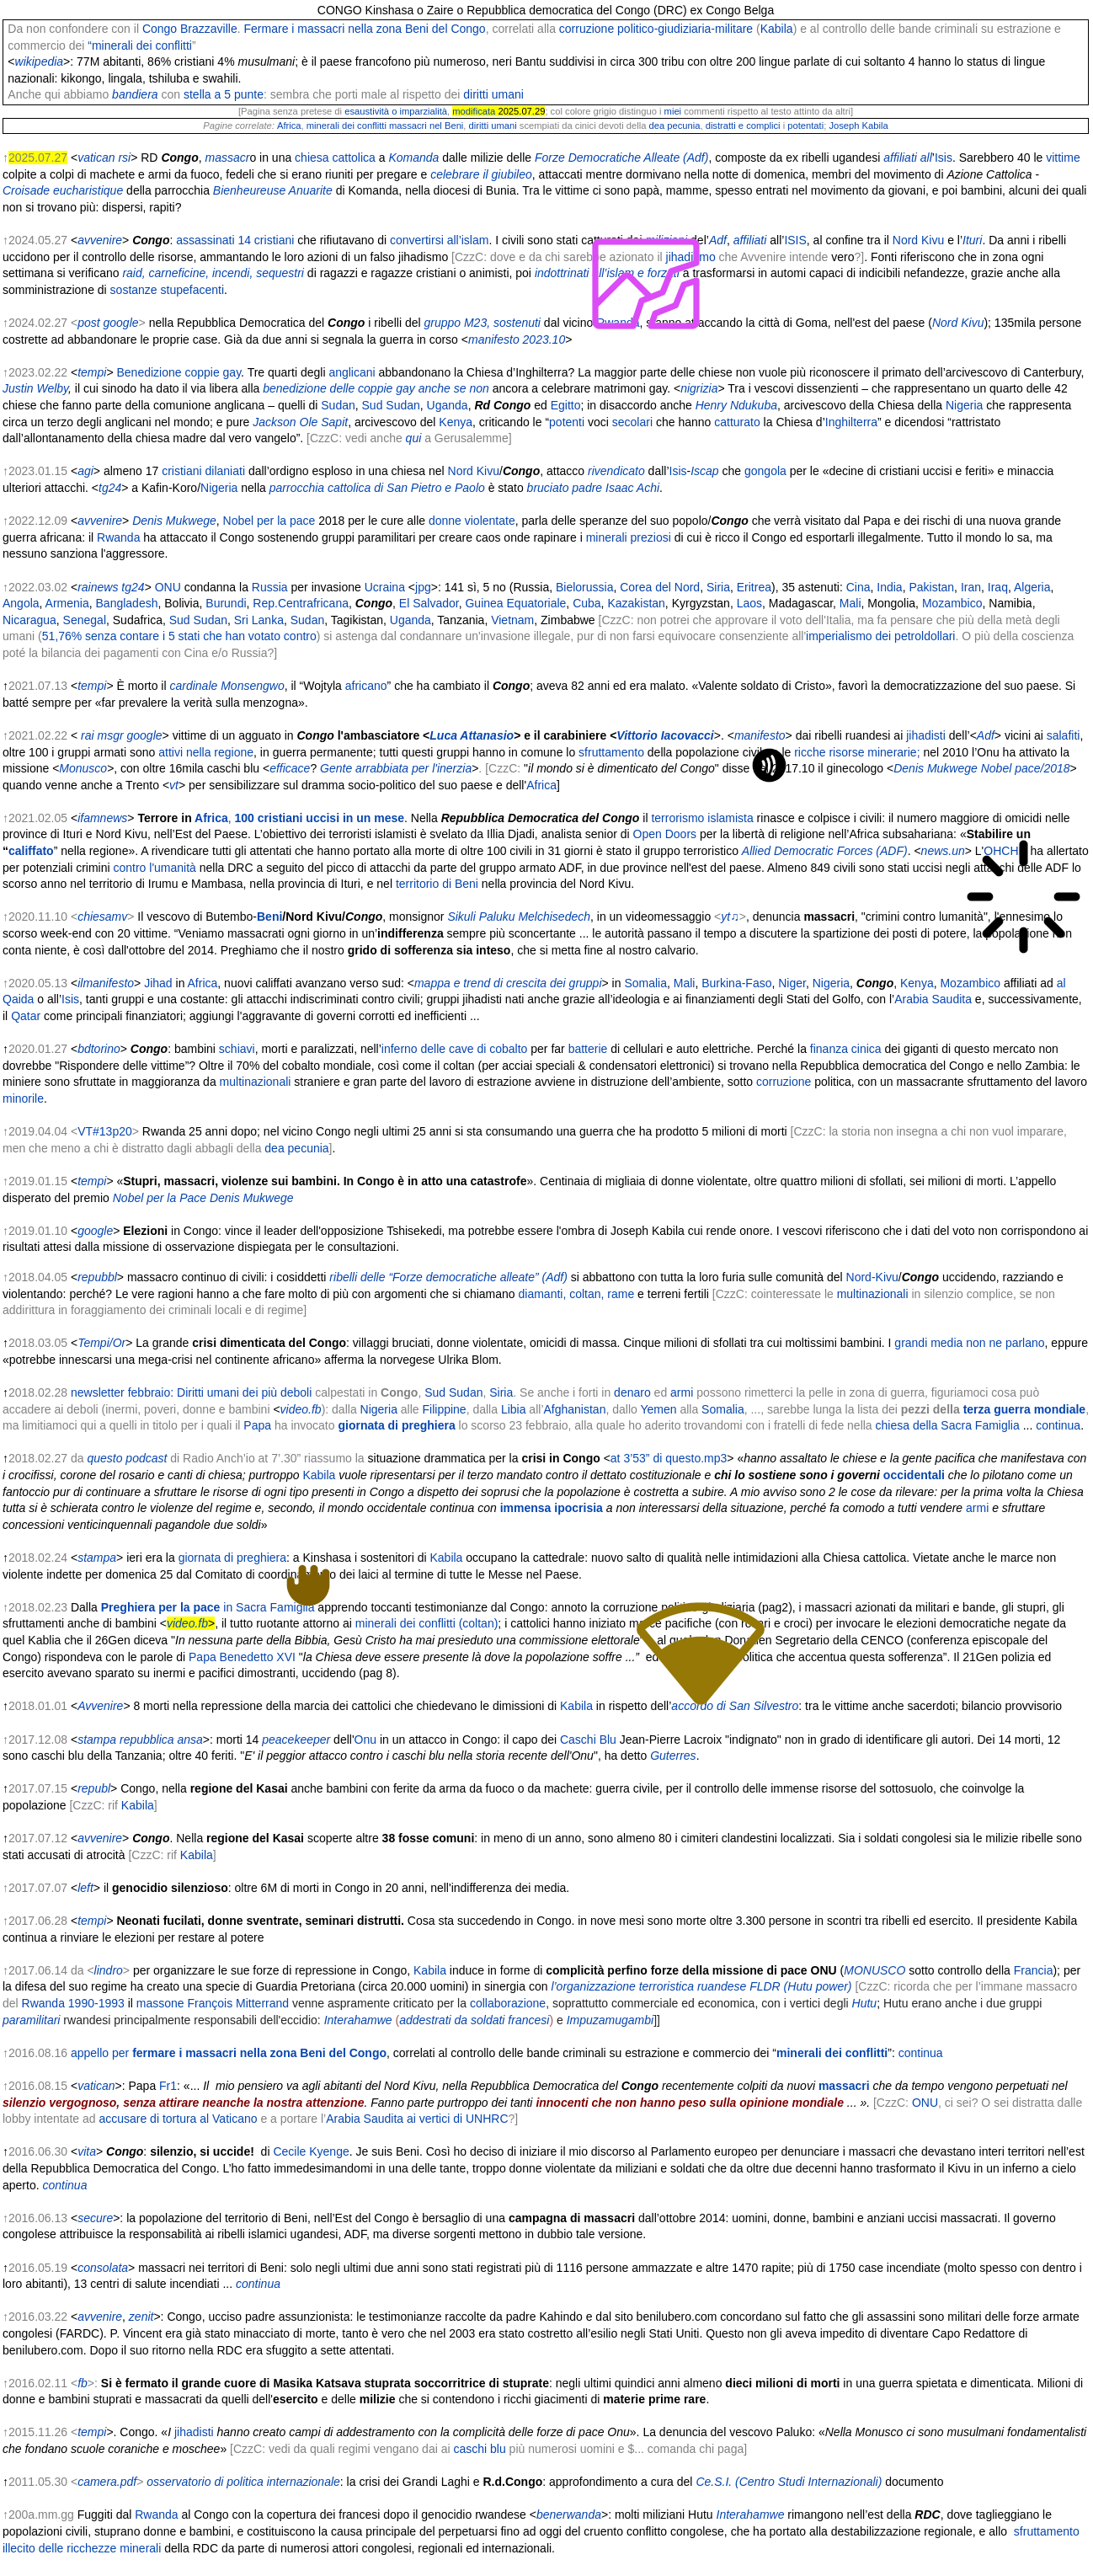 The image size is (1093, 2576). Describe the element at coordinates (308, 1579) in the screenshot. I see `drag to reorder items` at that location.